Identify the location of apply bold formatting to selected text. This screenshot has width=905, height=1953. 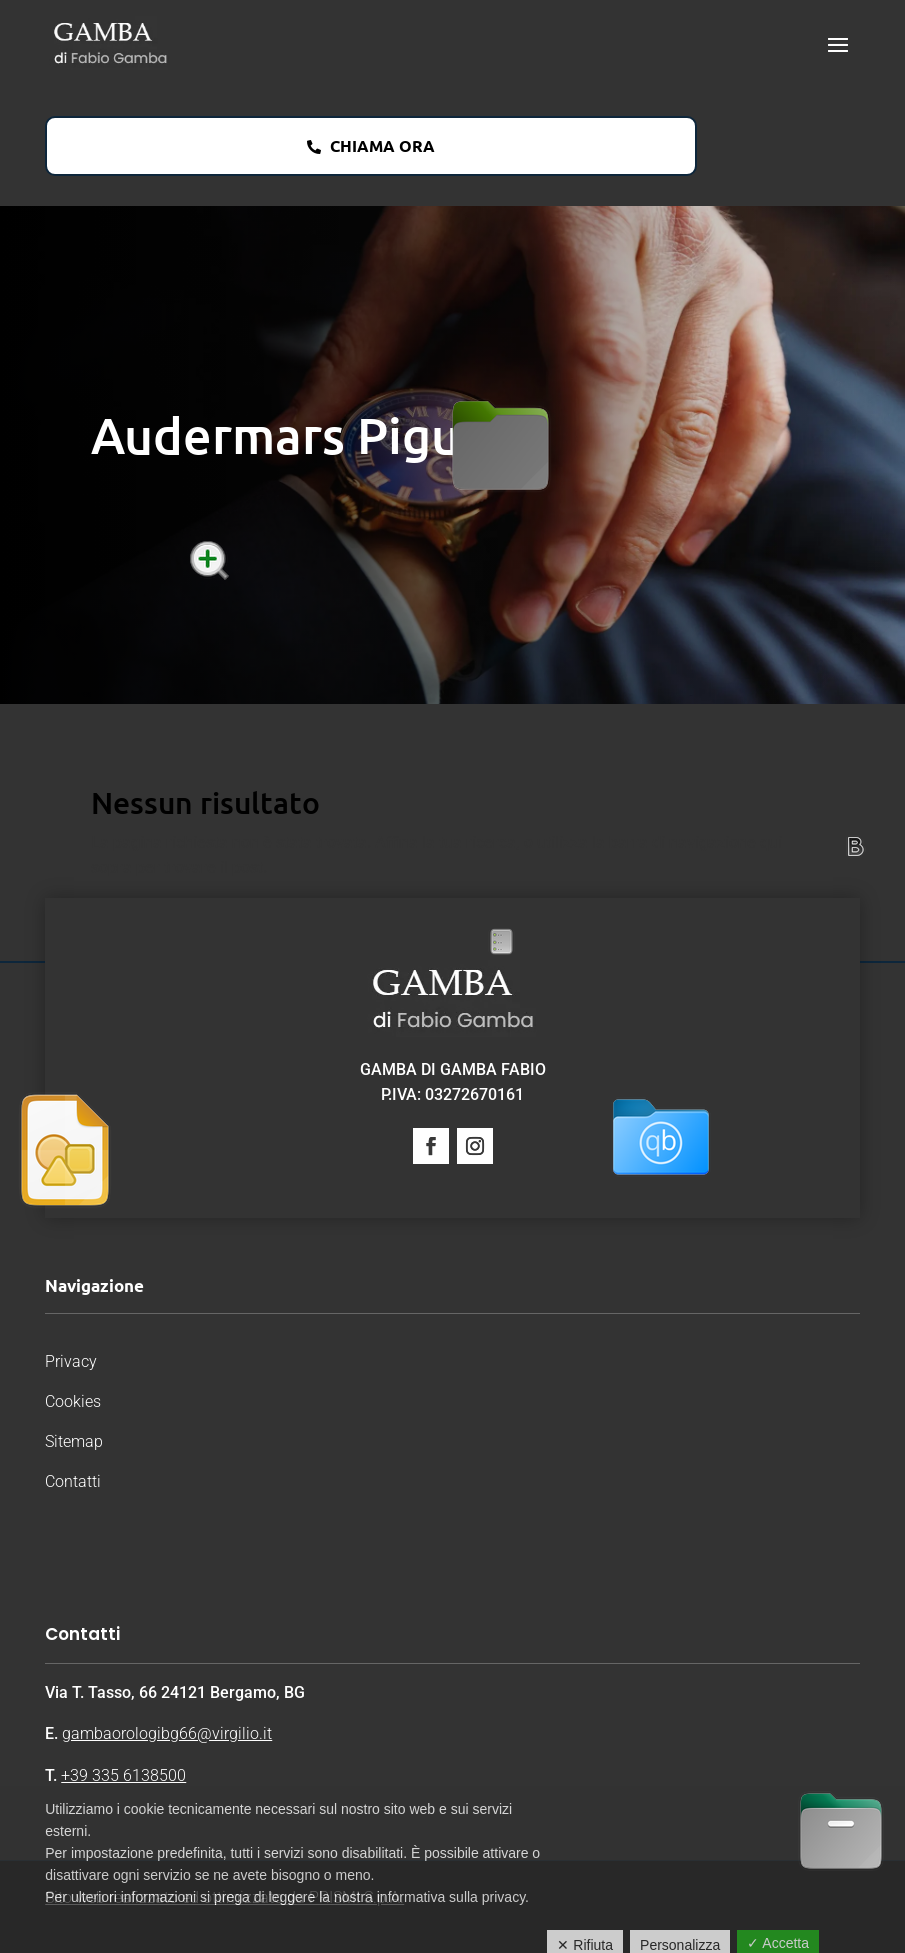
(855, 846).